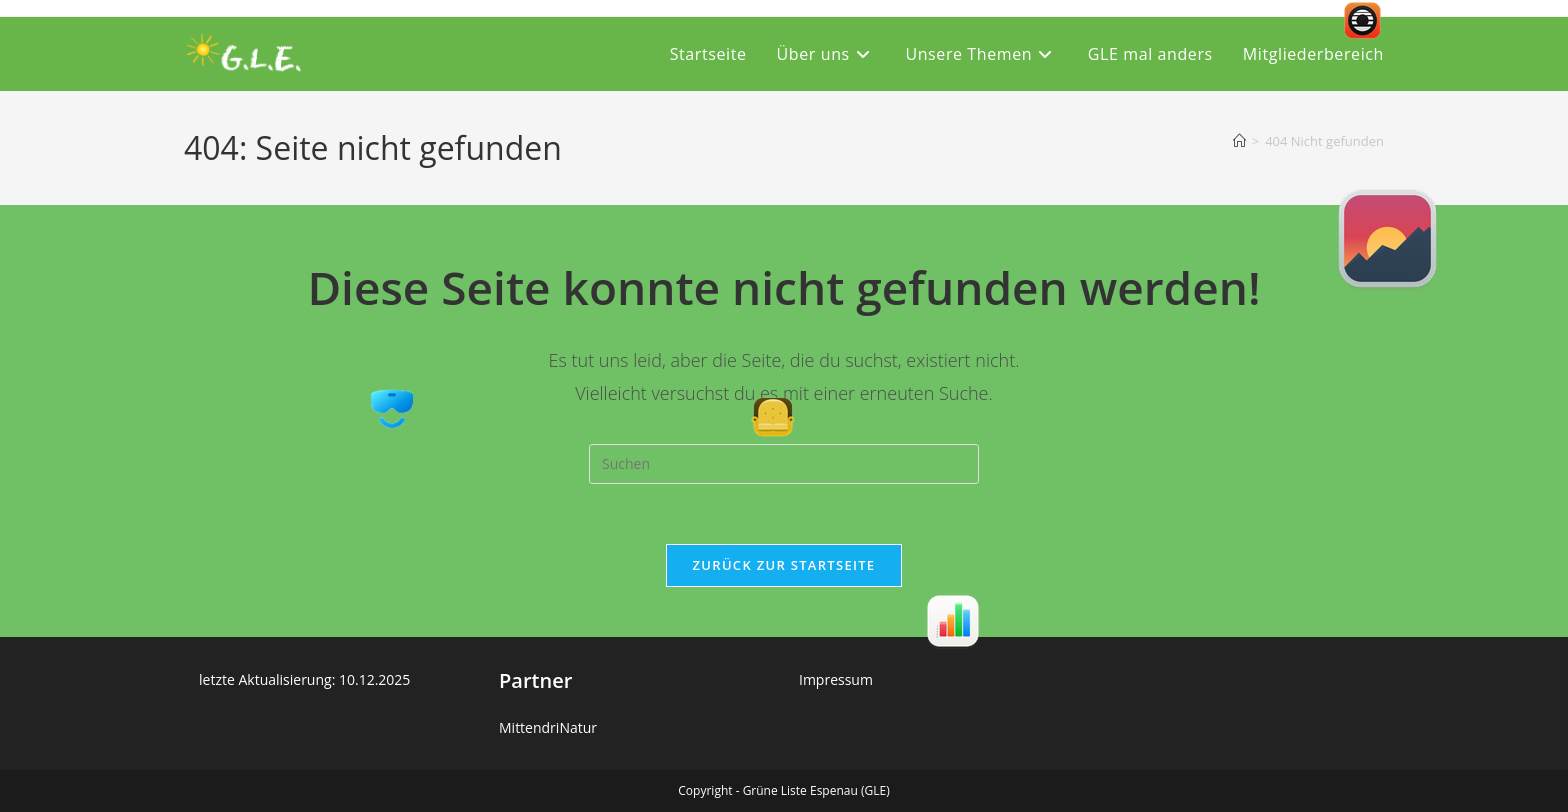 Image resolution: width=1568 pixels, height=812 pixels. Describe the element at coordinates (1362, 20) in the screenshot. I see `launch aperture desk job game` at that location.